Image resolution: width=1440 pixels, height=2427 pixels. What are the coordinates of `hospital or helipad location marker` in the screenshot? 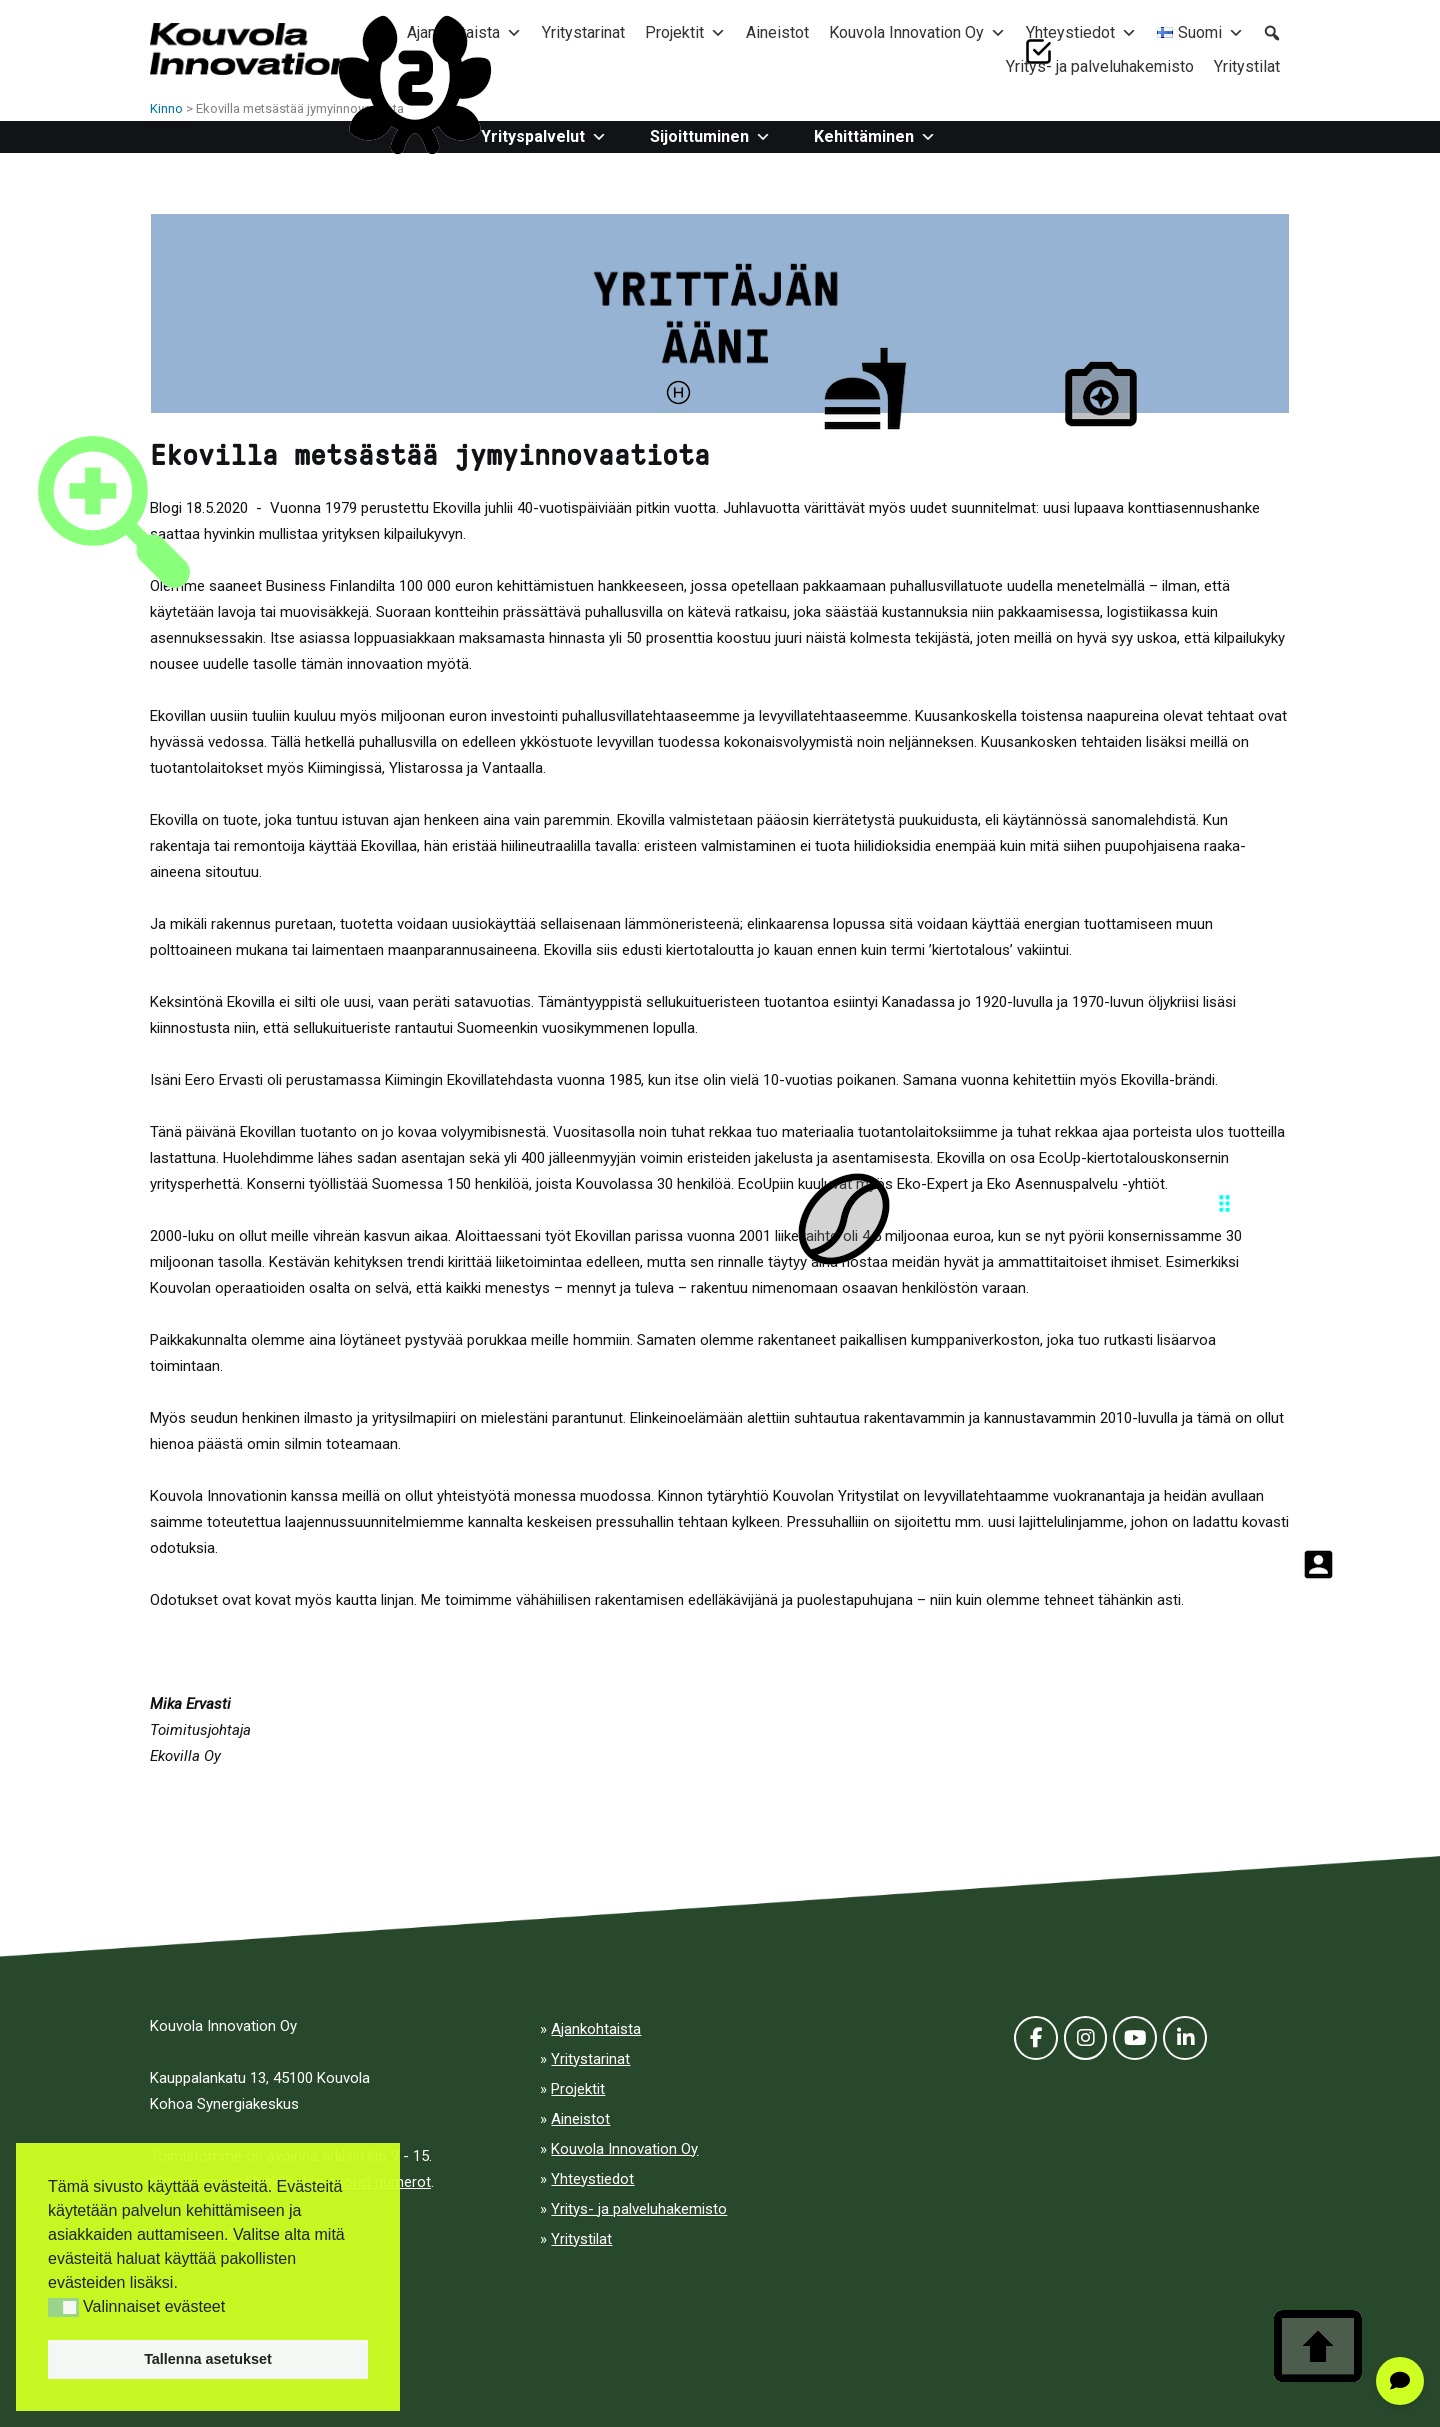 It's located at (678, 392).